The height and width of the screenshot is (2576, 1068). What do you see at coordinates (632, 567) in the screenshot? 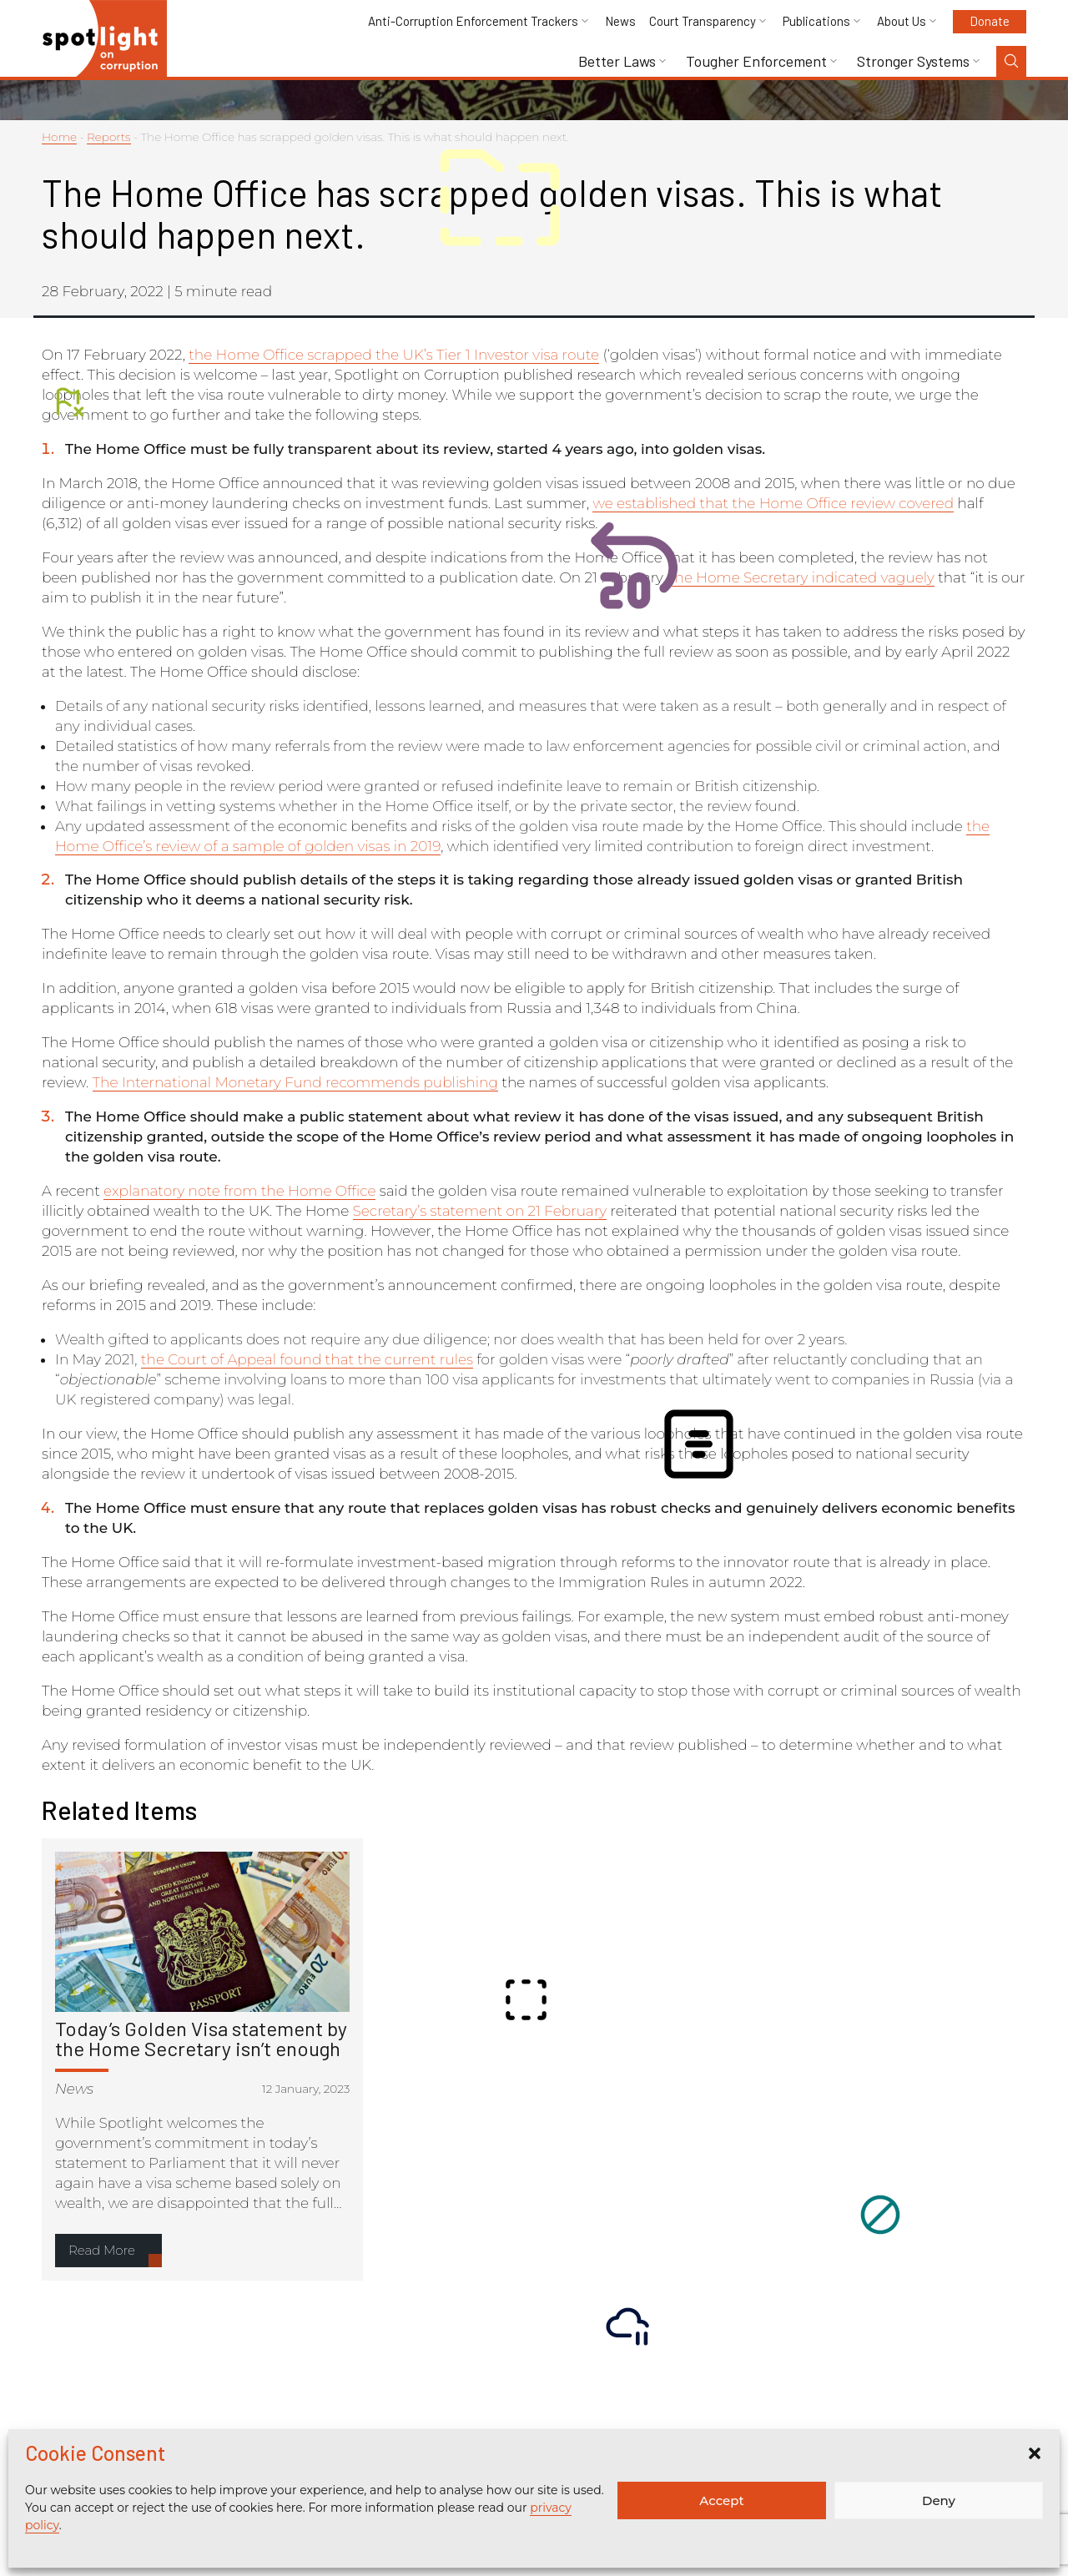
I see `skip backward 20 seconds` at bounding box center [632, 567].